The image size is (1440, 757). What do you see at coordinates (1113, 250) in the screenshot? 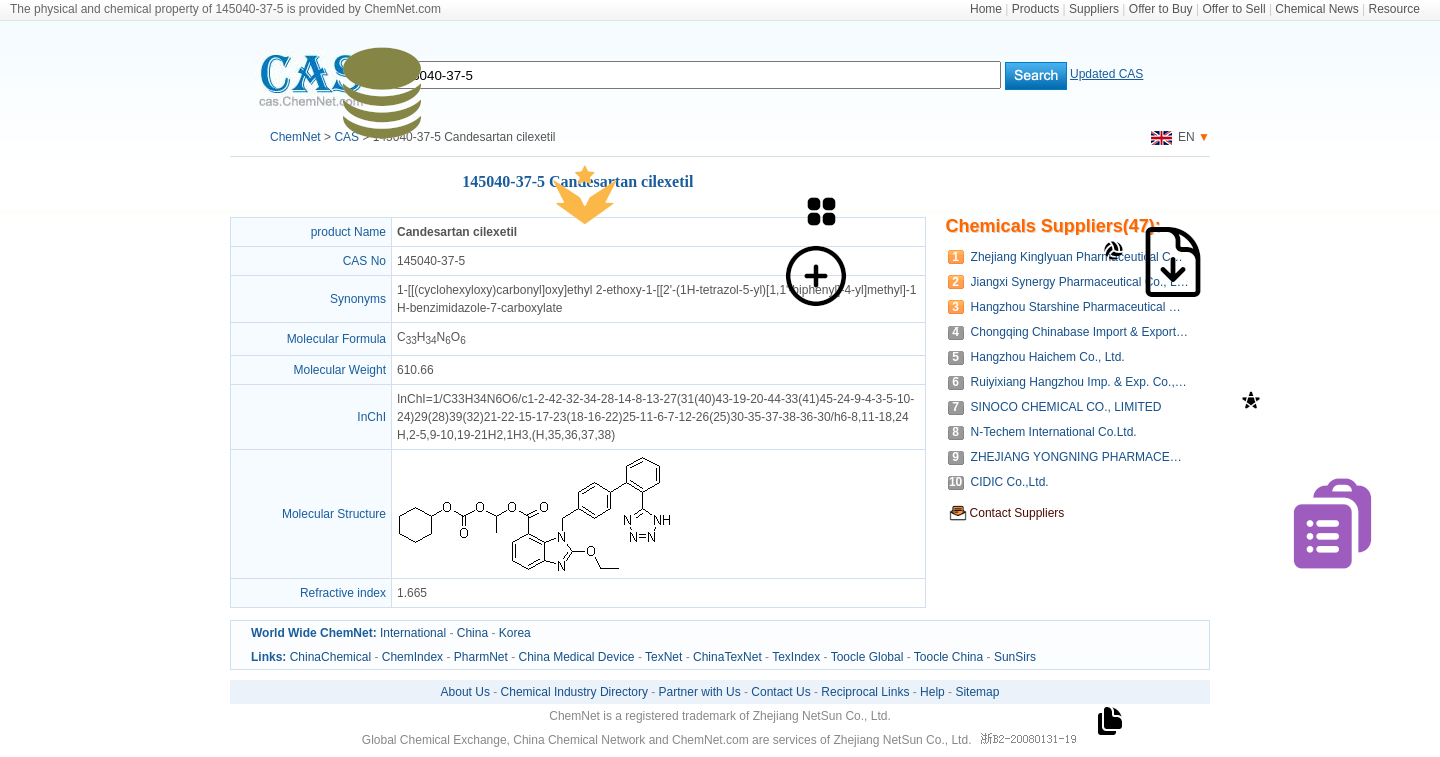
I see `access volleyball or beach sports content` at bounding box center [1113, 250].